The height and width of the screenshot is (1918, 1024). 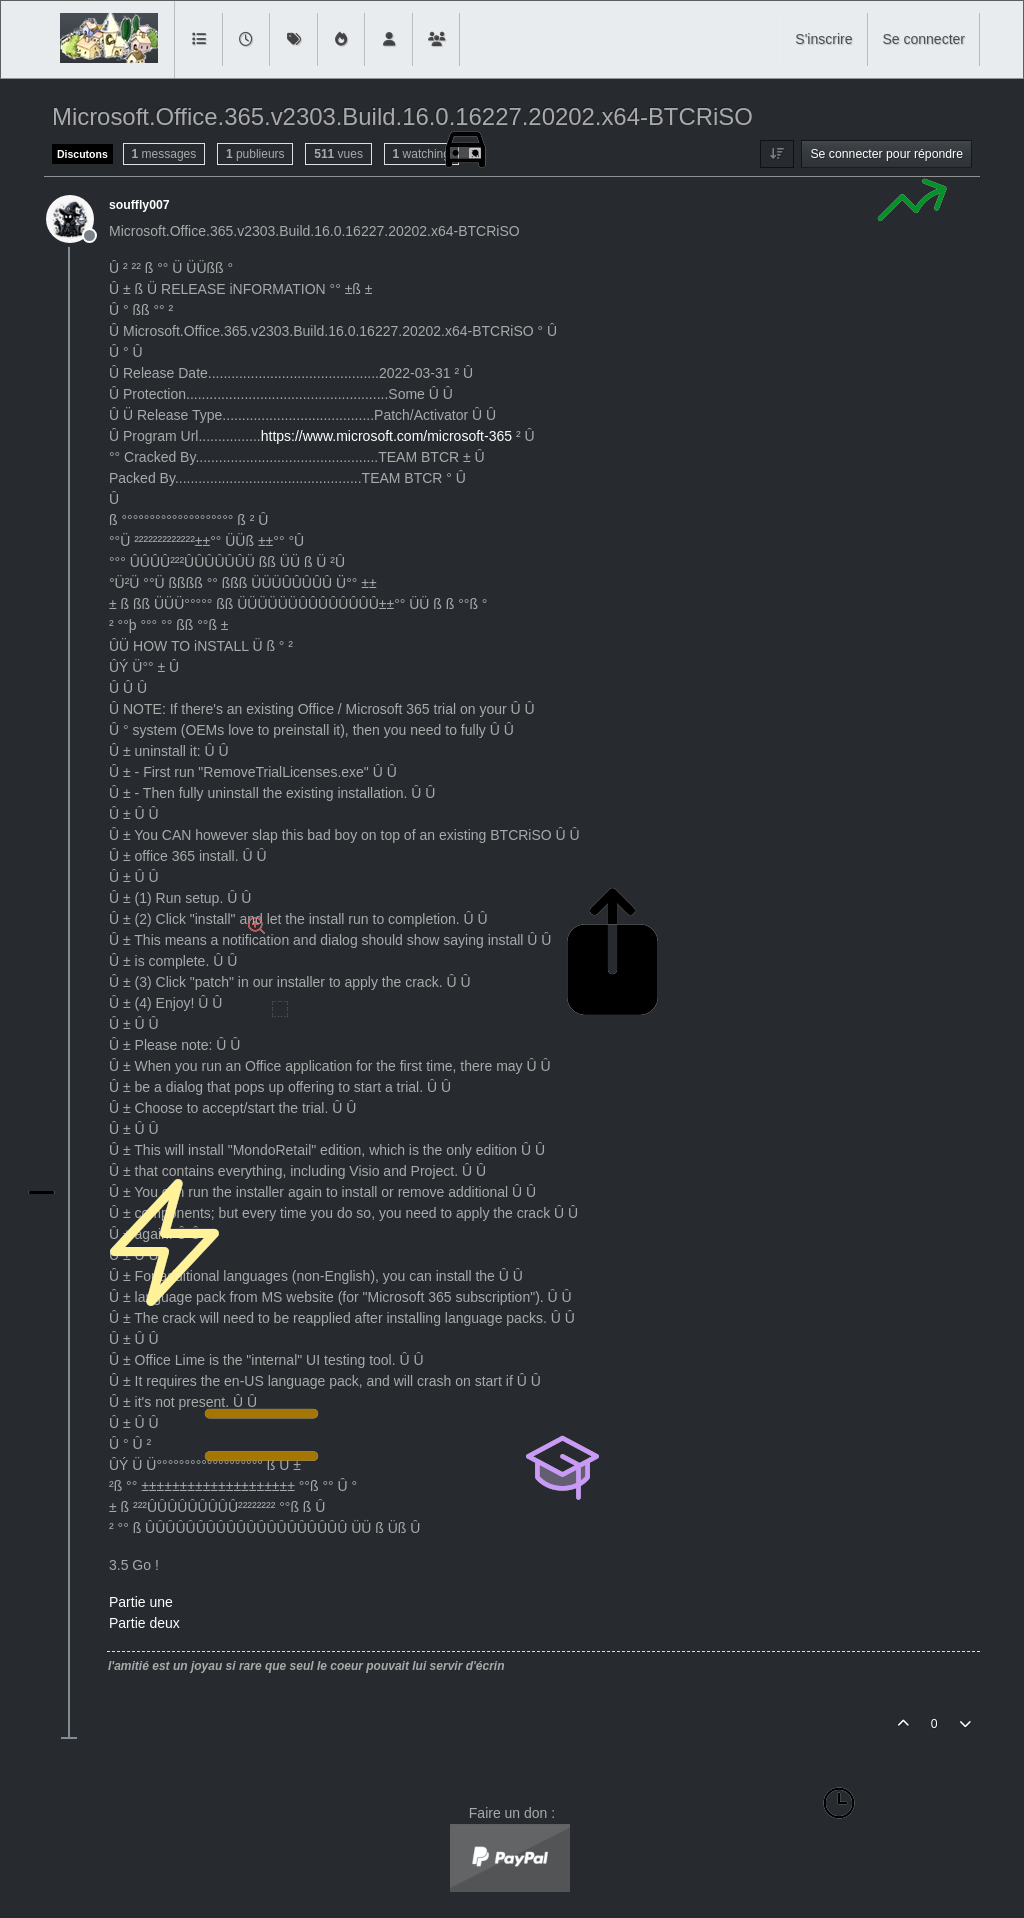 What do you see at coordinates (839, 1803) in the screenshot?
I see `view time or clock settings` at bounding box center [839, 1803].